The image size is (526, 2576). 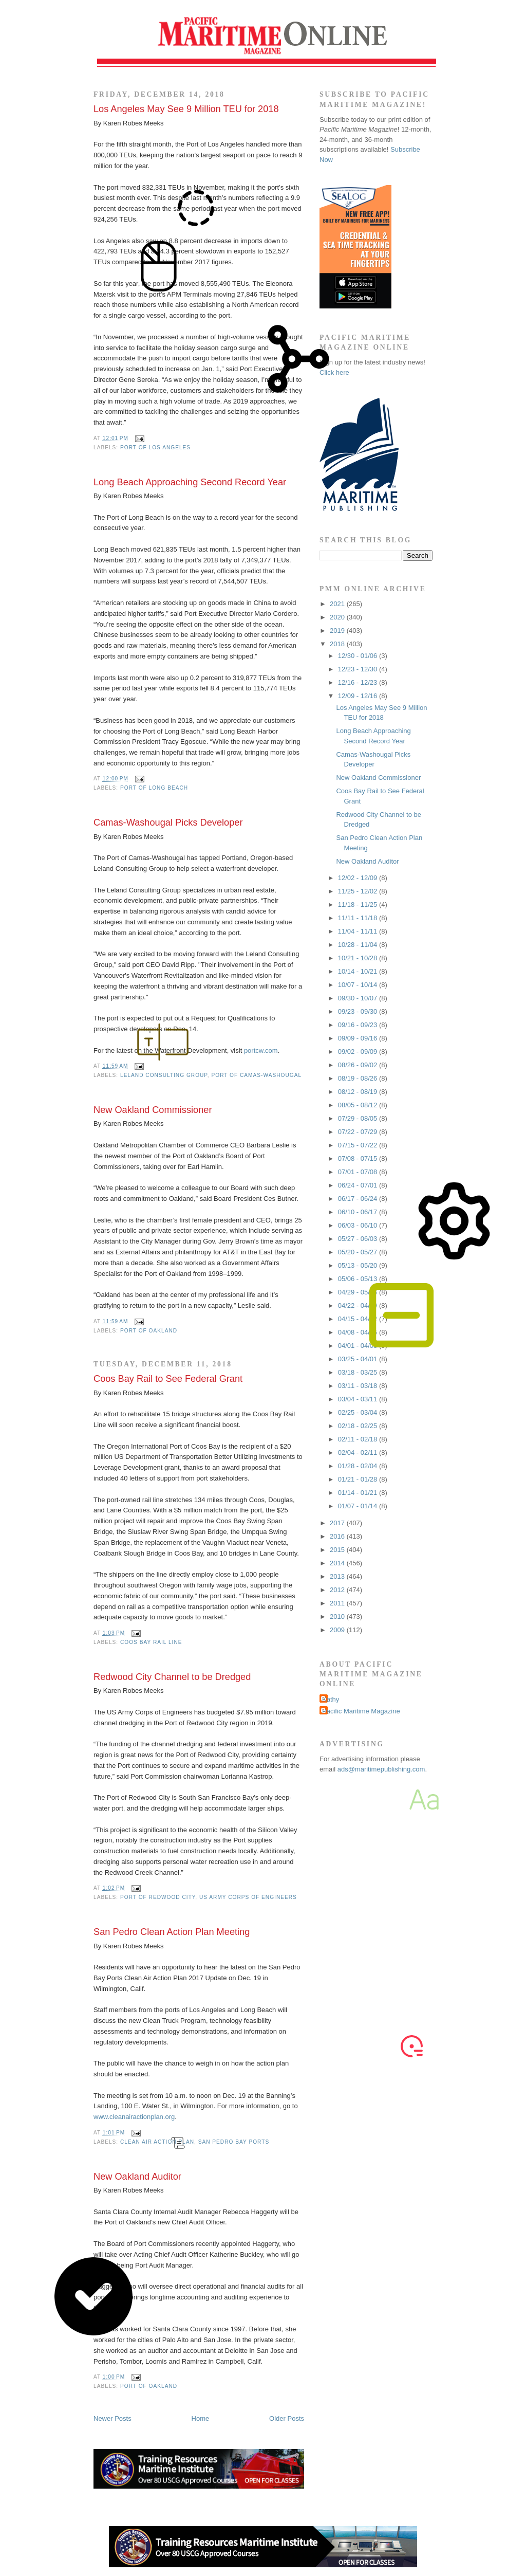 I want to click on enter text in a form field, so click(x=163, y=1042).